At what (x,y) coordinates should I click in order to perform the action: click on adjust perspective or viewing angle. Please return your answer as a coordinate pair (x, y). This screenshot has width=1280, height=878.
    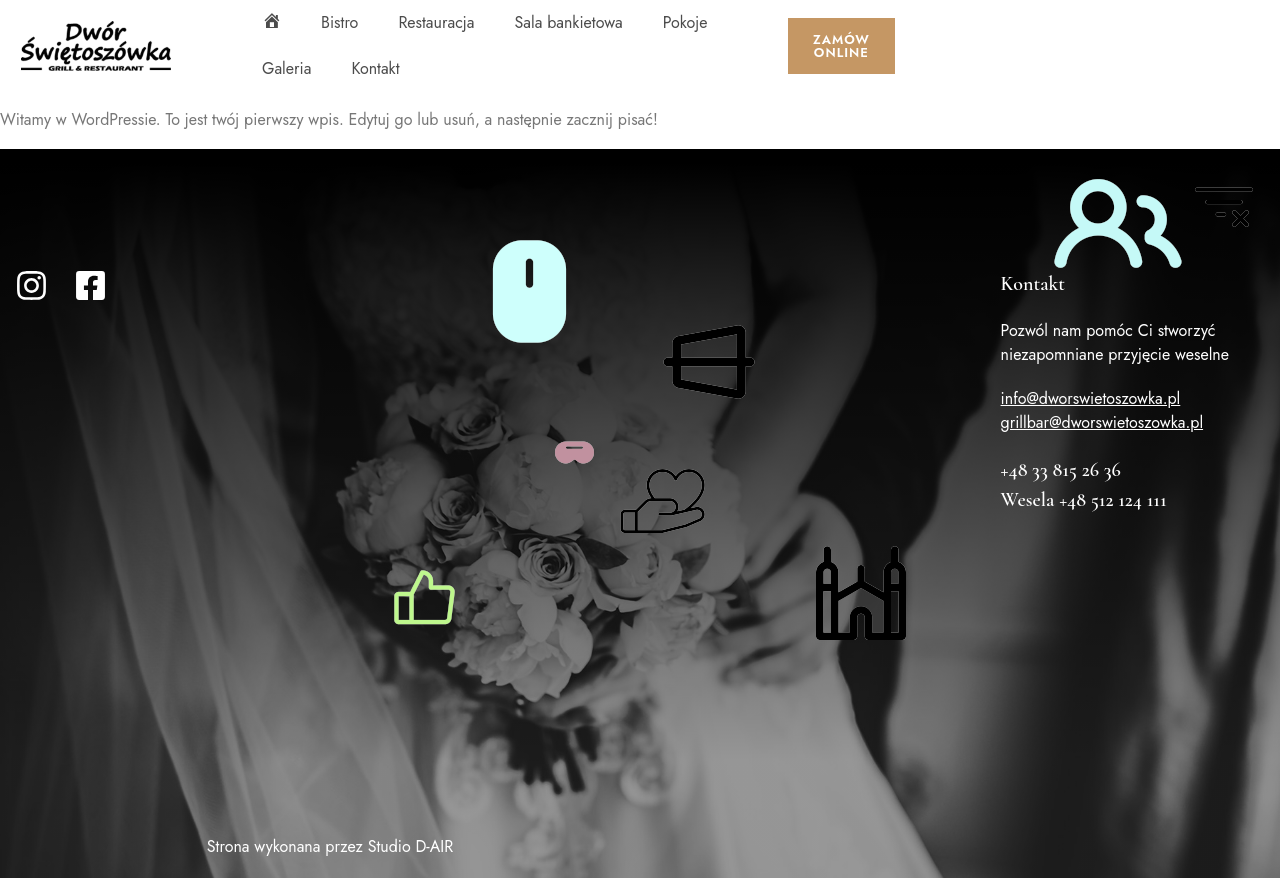
    Looking at the image, I should click on (709, 362).